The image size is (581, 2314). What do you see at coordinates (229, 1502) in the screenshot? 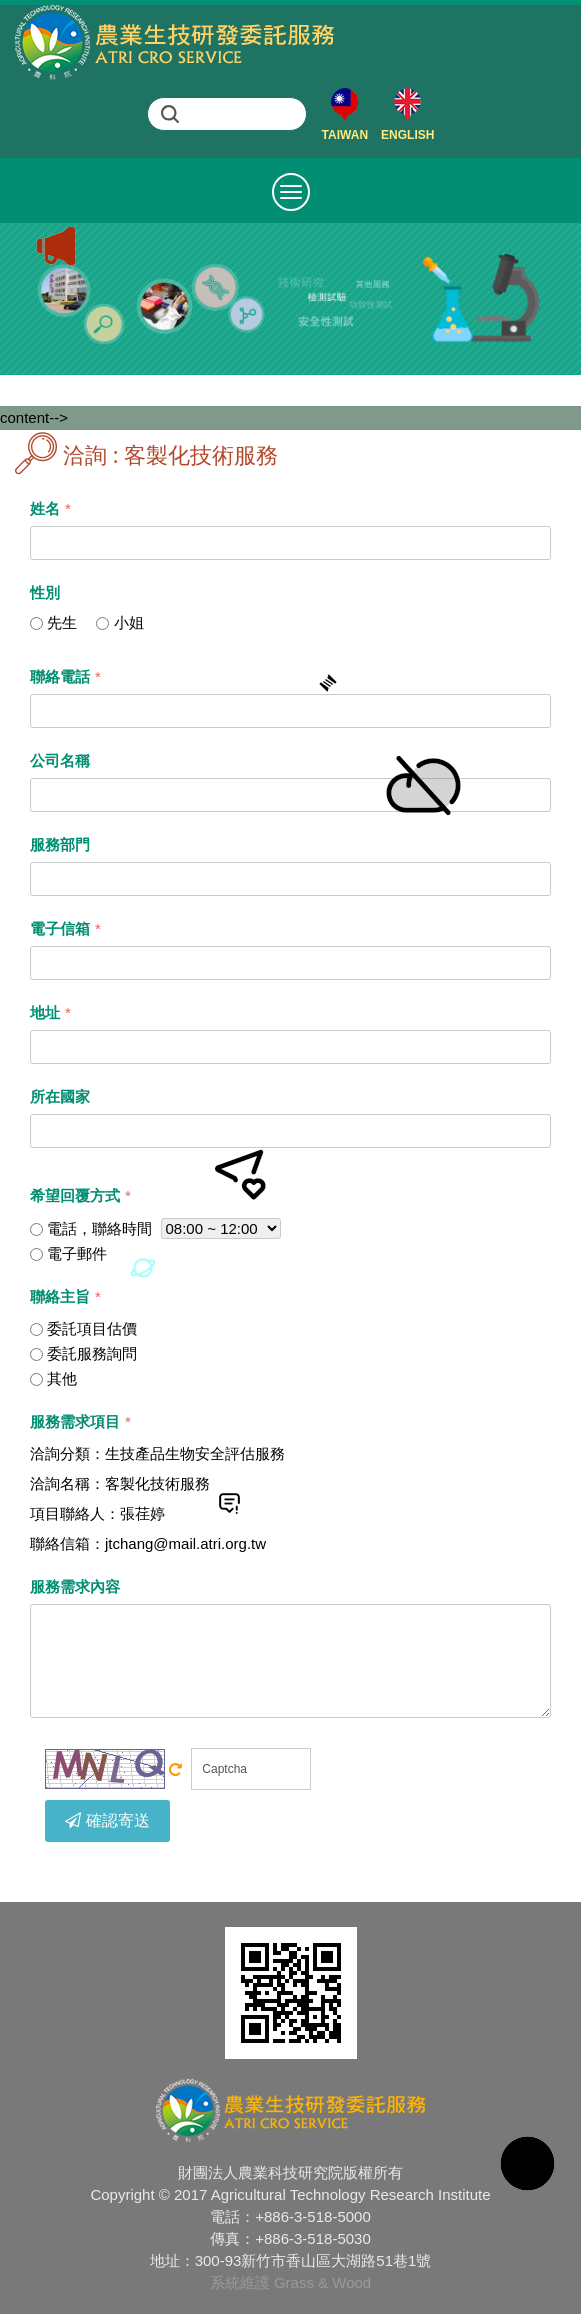
I see `message with urgent or important alert` at bounding box center [229, 1502].